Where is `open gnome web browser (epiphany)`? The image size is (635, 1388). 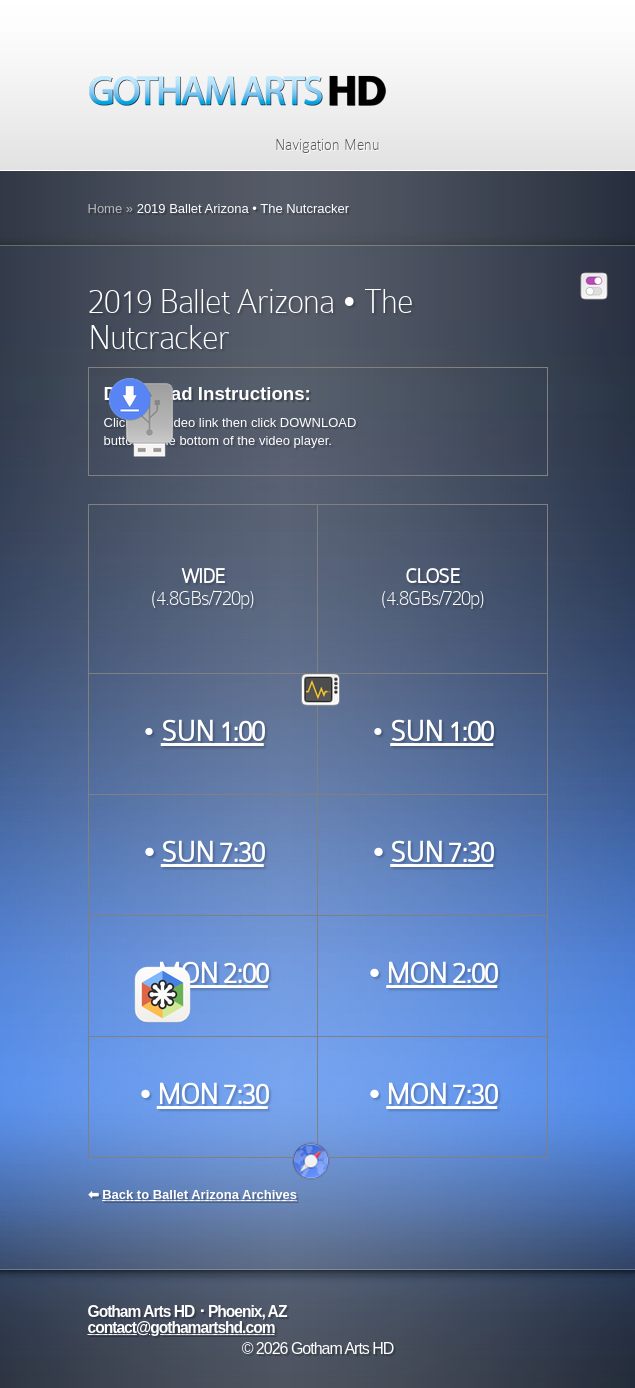
open gnome web browser (epiphany) is located at coordinates (311, 1161).